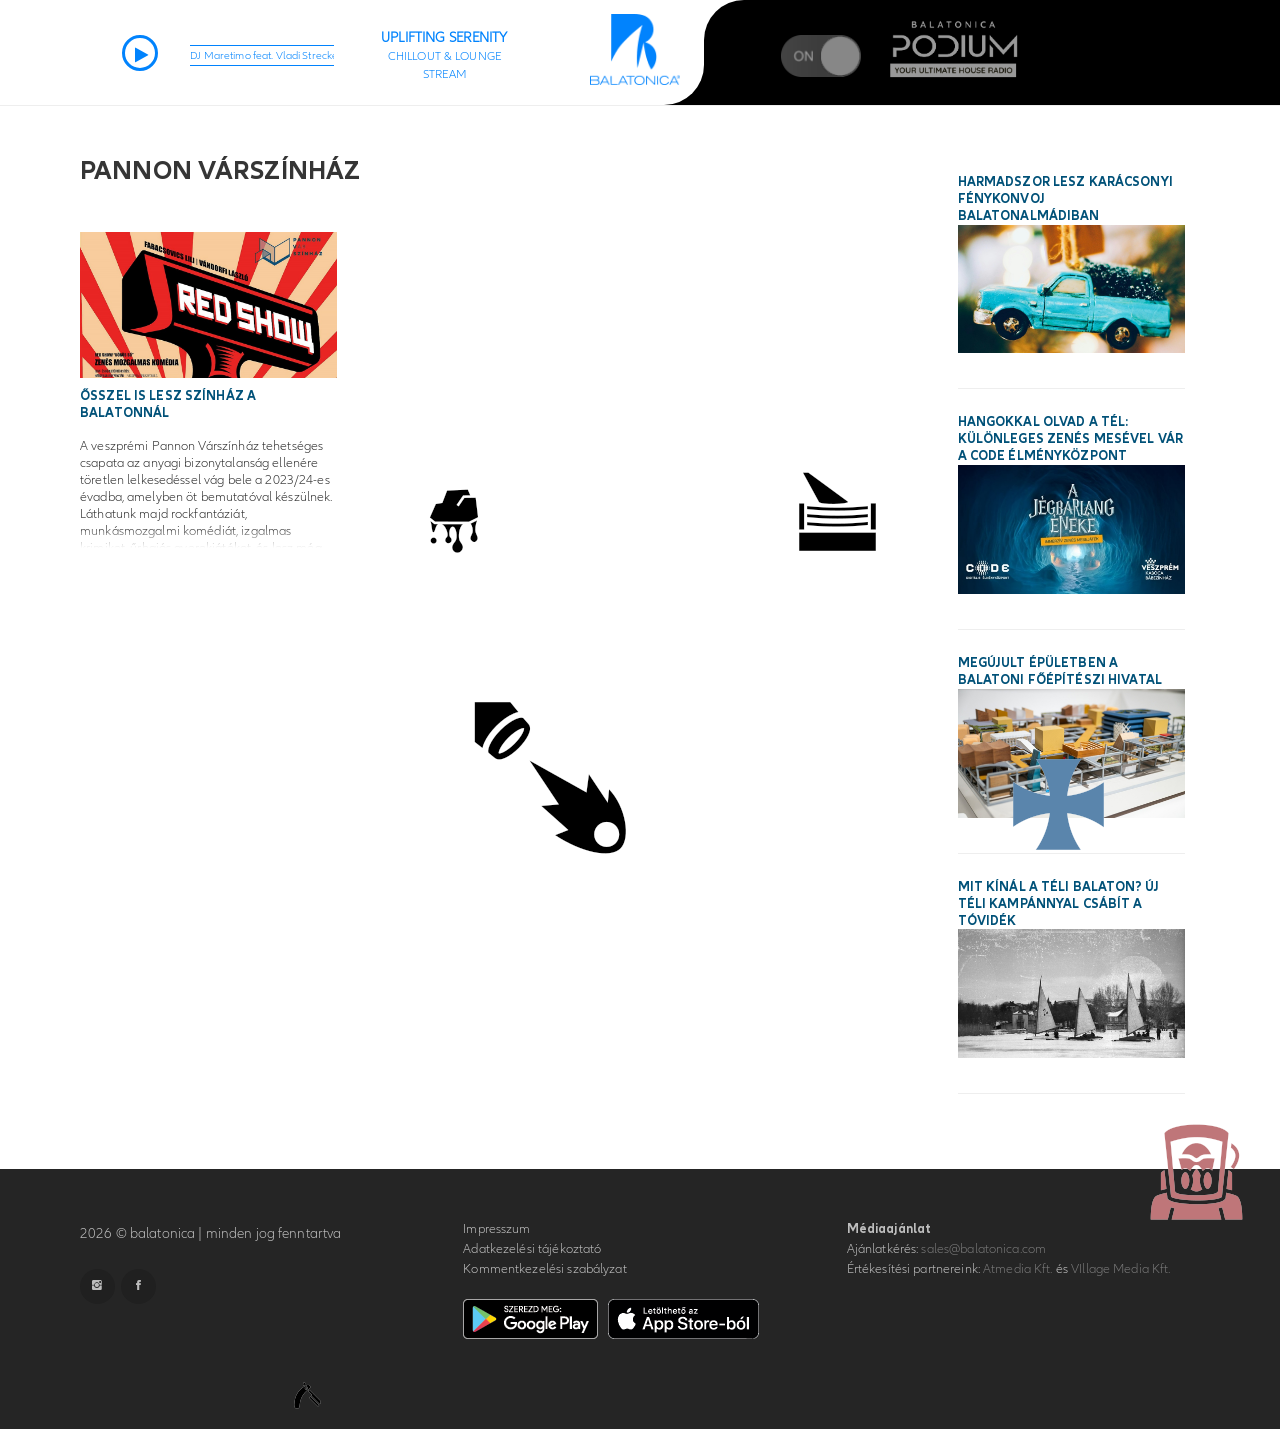 The image size is (1280, 1429). I want to click on indicates hazardous material or contamination zone, so click(1196, 1169).